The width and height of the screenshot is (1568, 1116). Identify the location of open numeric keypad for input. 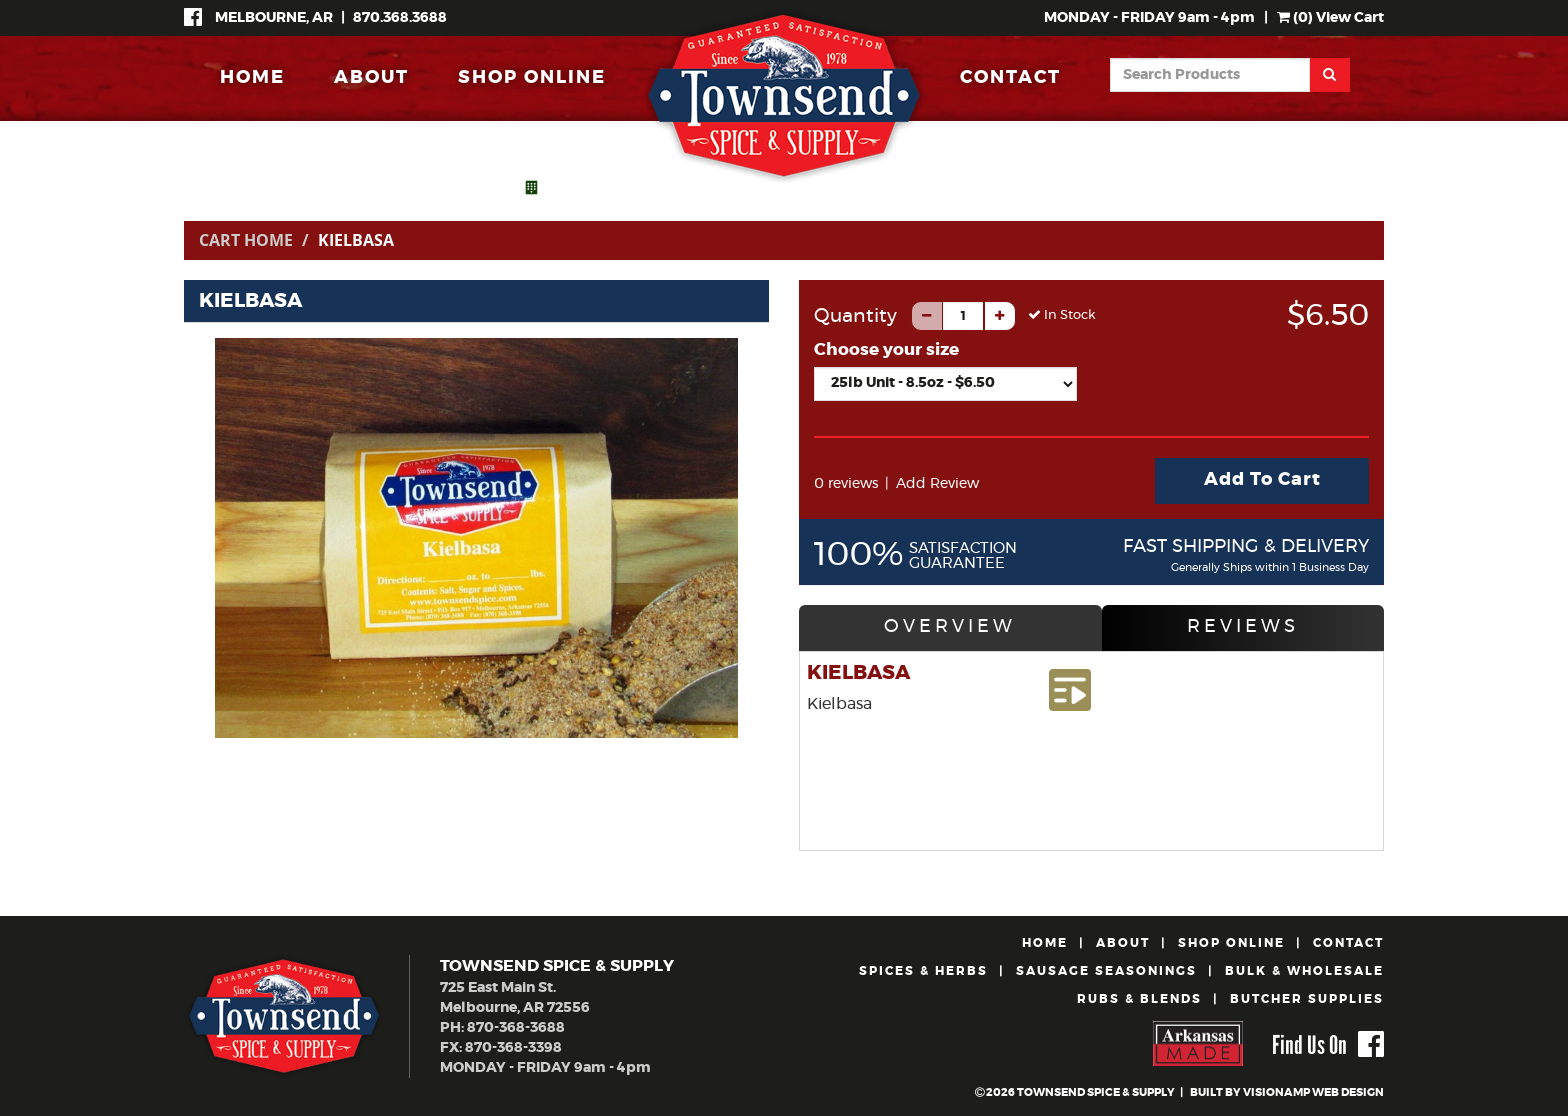
(531, 187).